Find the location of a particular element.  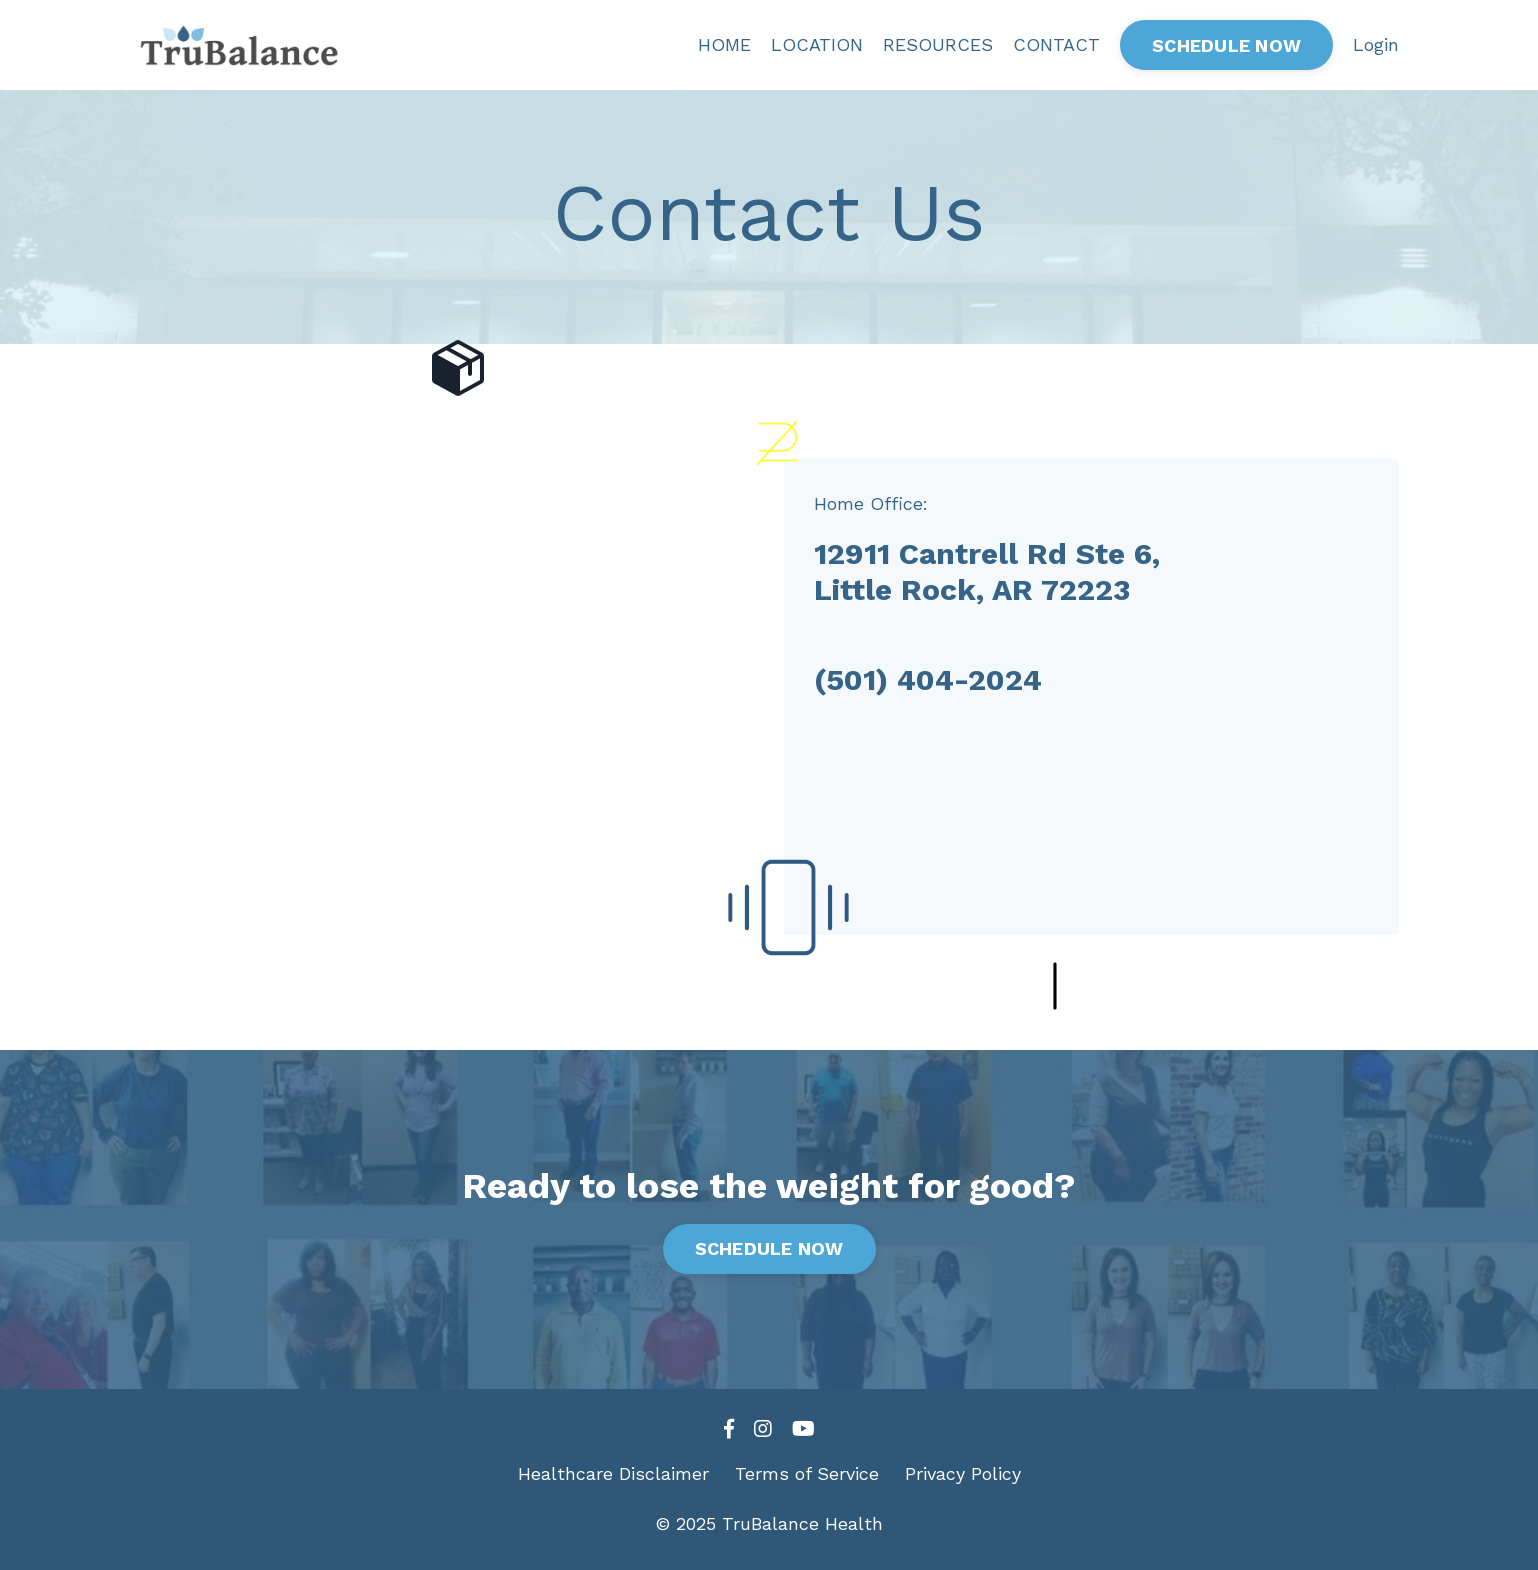

indicates "not superset of" in mathematical notation is located at coordinates (777, 443).